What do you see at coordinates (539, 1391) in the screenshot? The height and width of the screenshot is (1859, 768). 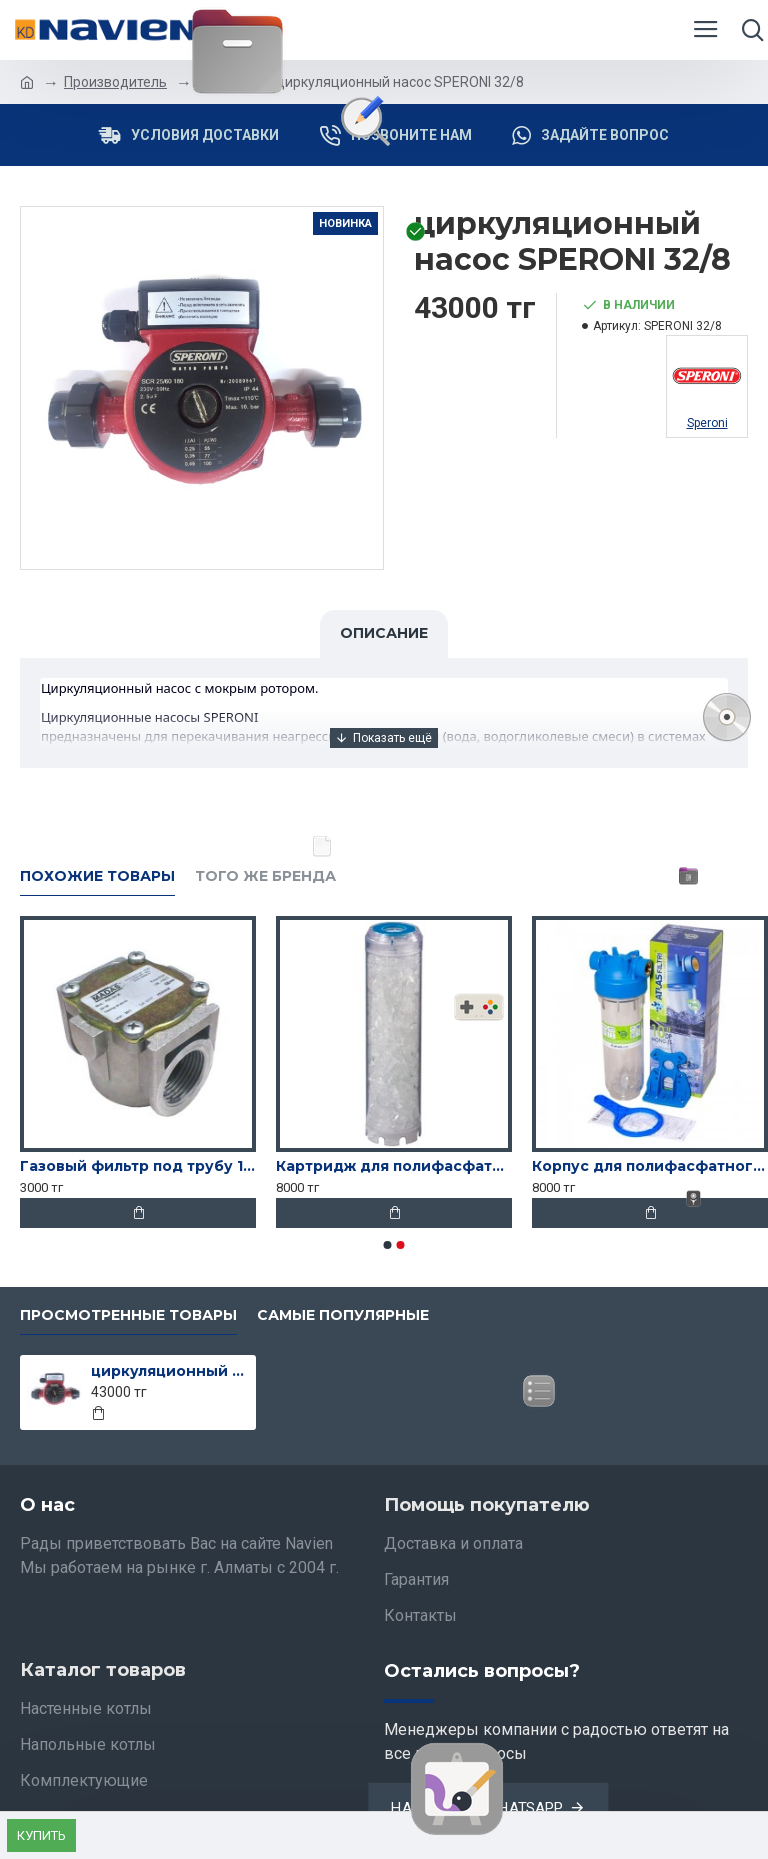 I see `open the reminders app` at bounding box center [539, 1391].